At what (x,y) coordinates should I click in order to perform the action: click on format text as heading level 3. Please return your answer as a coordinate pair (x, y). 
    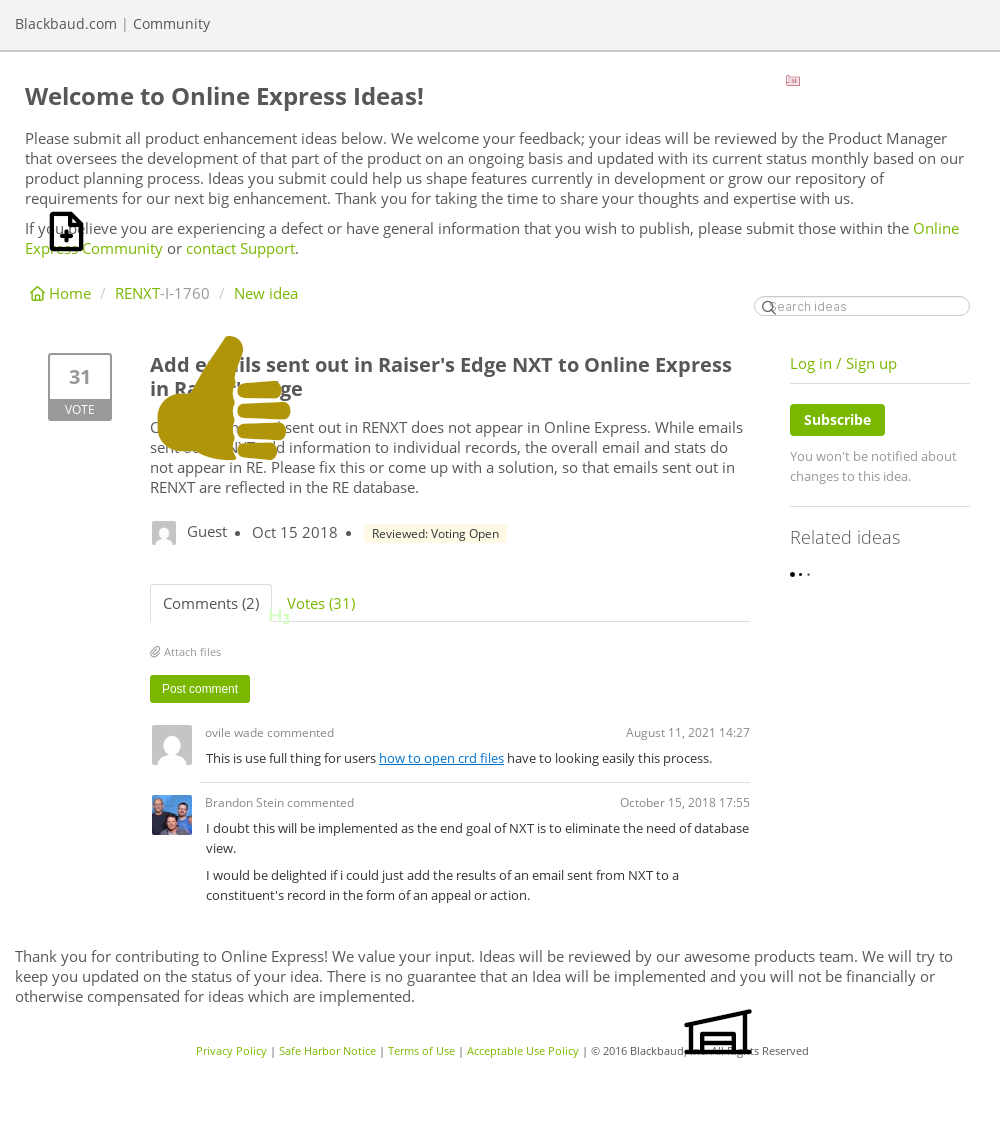
    Looking at the image, I should click on (278, 616).